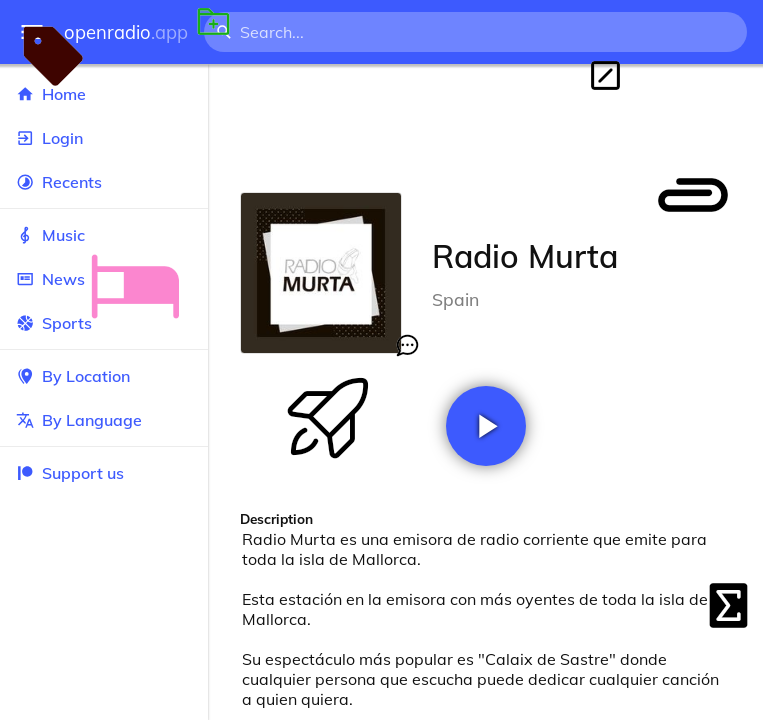 This screenshot has height=720, width=763. I want to click on view hotel or accommodation options, so click(132, 286).